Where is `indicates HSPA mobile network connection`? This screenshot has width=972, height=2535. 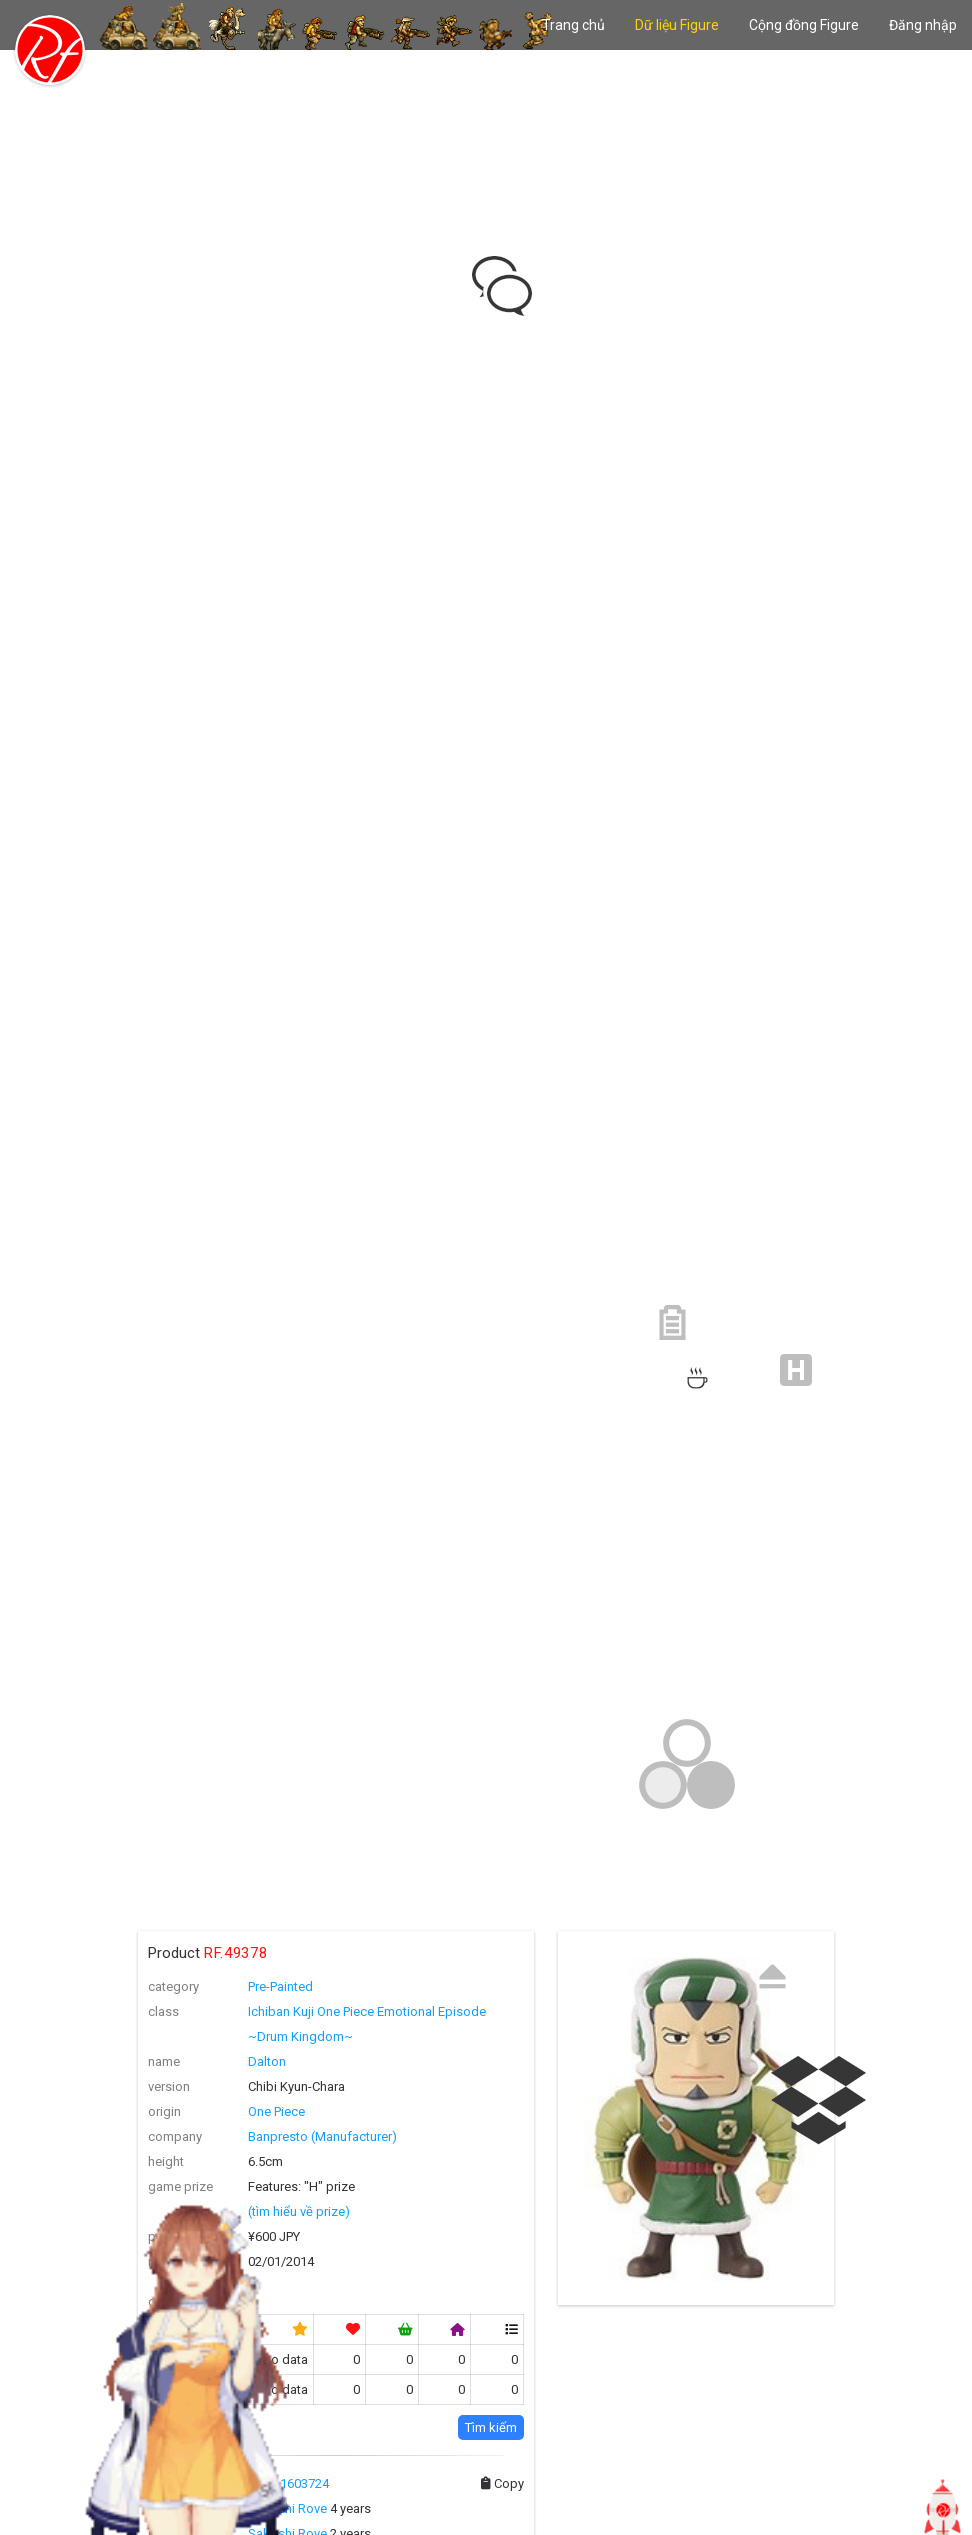
indicates HSPA mobile network connection is located at coordinates (796, 1370).